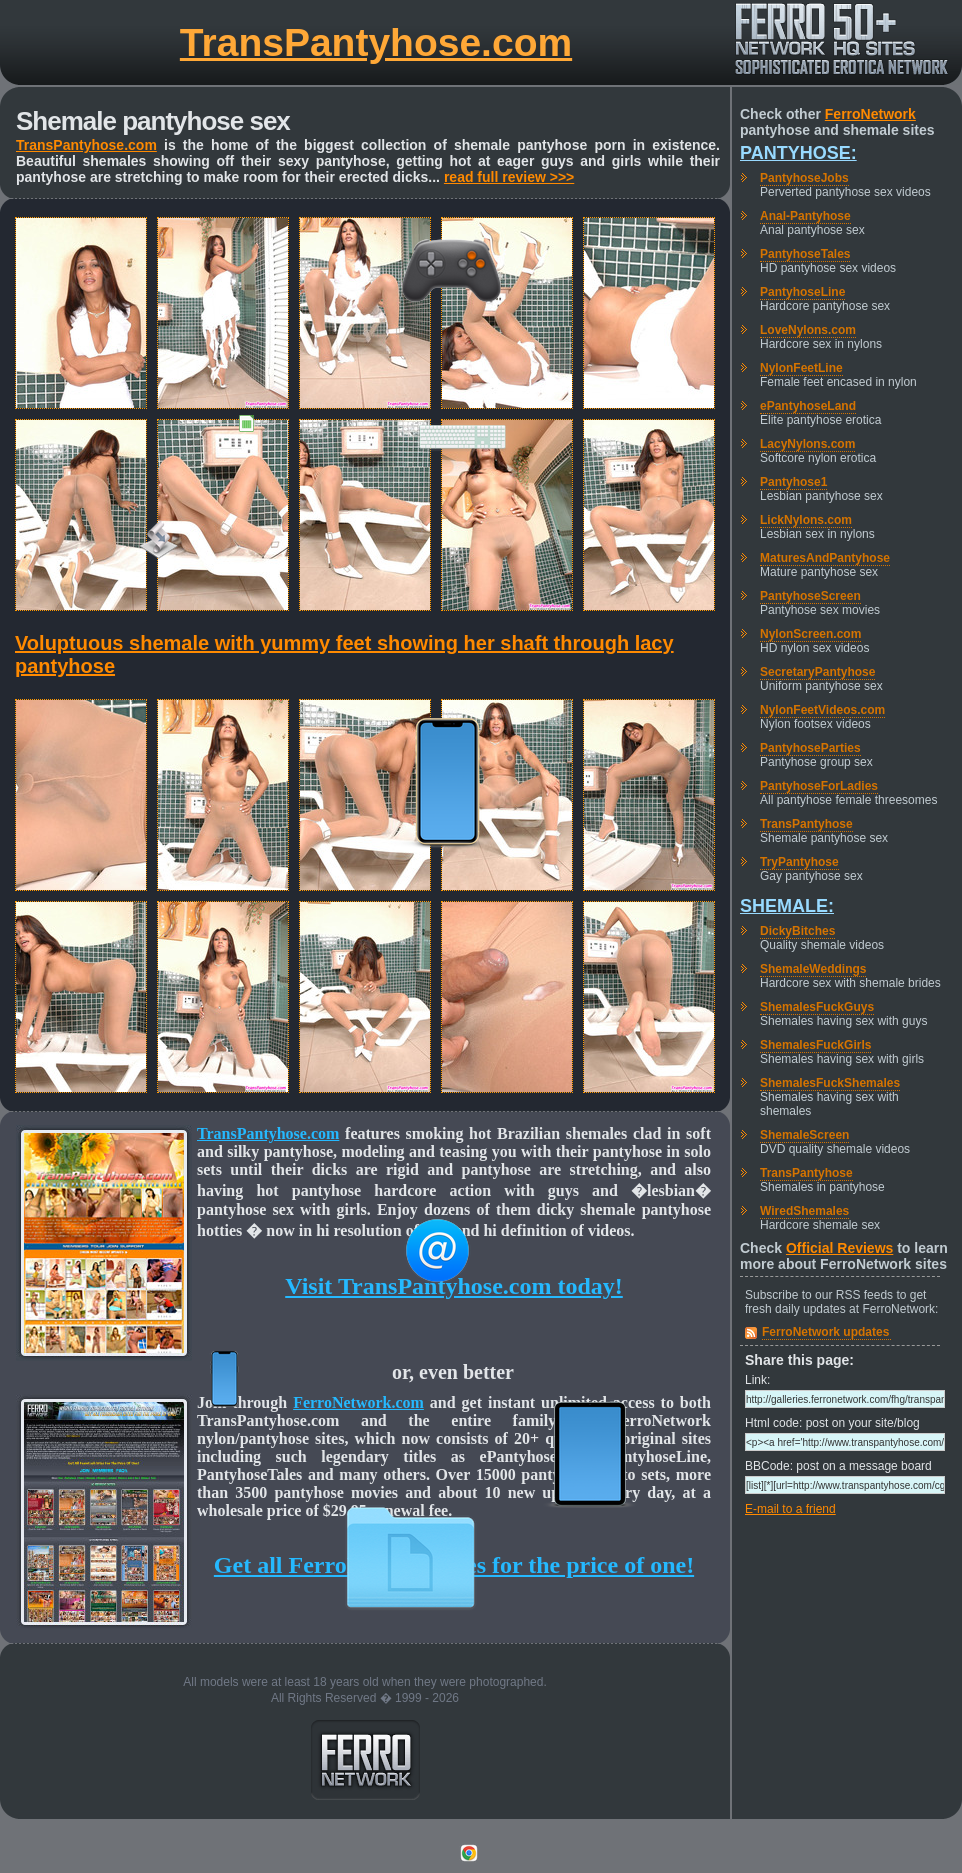 The width and height of the screenshot is (962, 1873). I want to click on create a new script droplet in script editor, so click(158, 539).